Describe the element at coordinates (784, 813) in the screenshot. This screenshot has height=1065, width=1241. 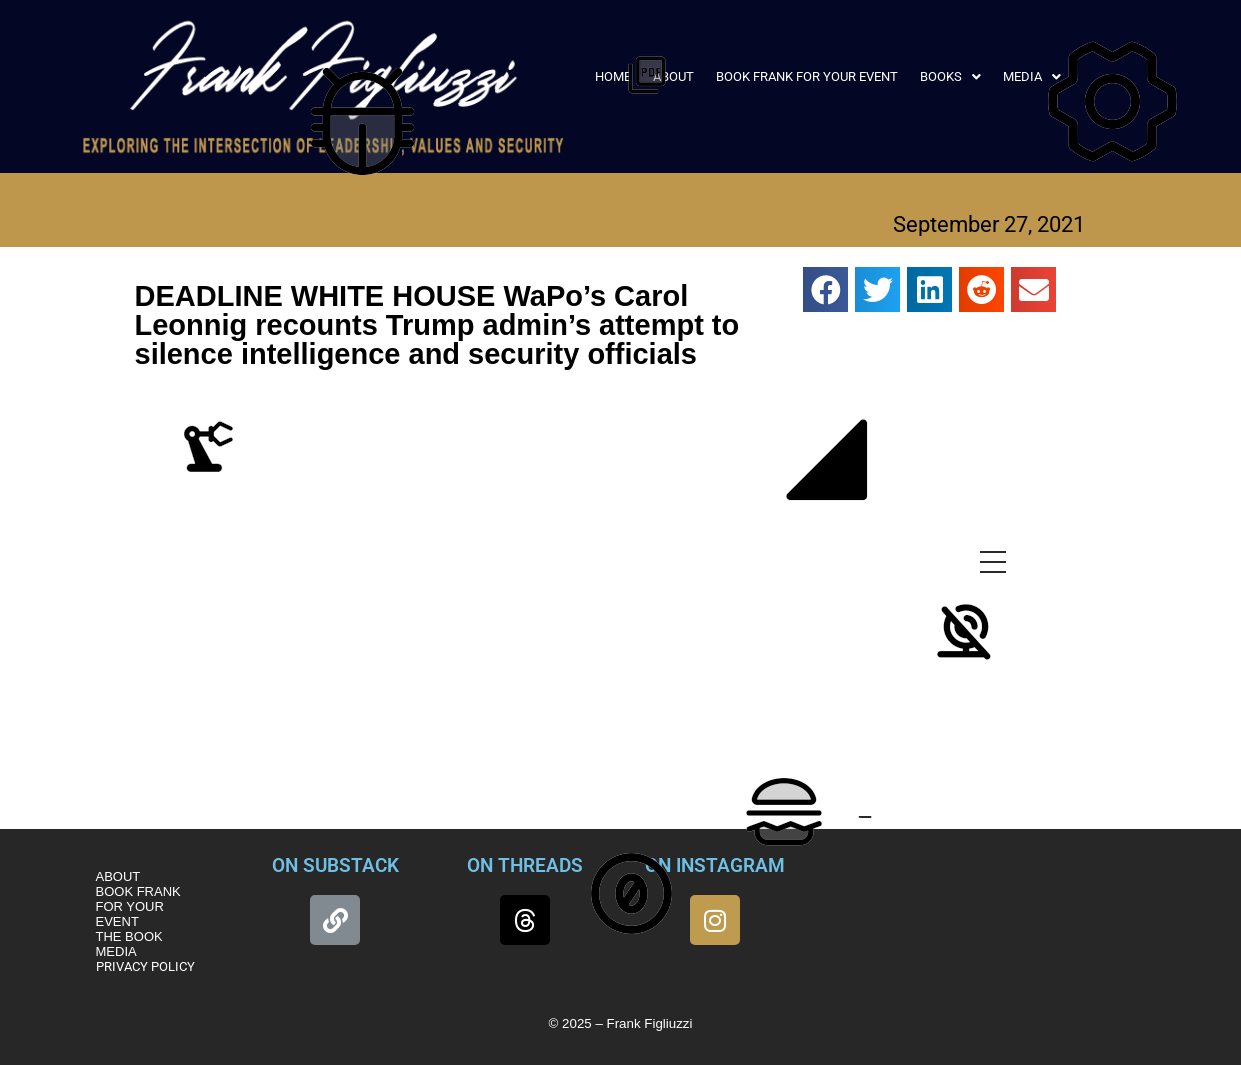
I see `view food or restaurant options` at that location.